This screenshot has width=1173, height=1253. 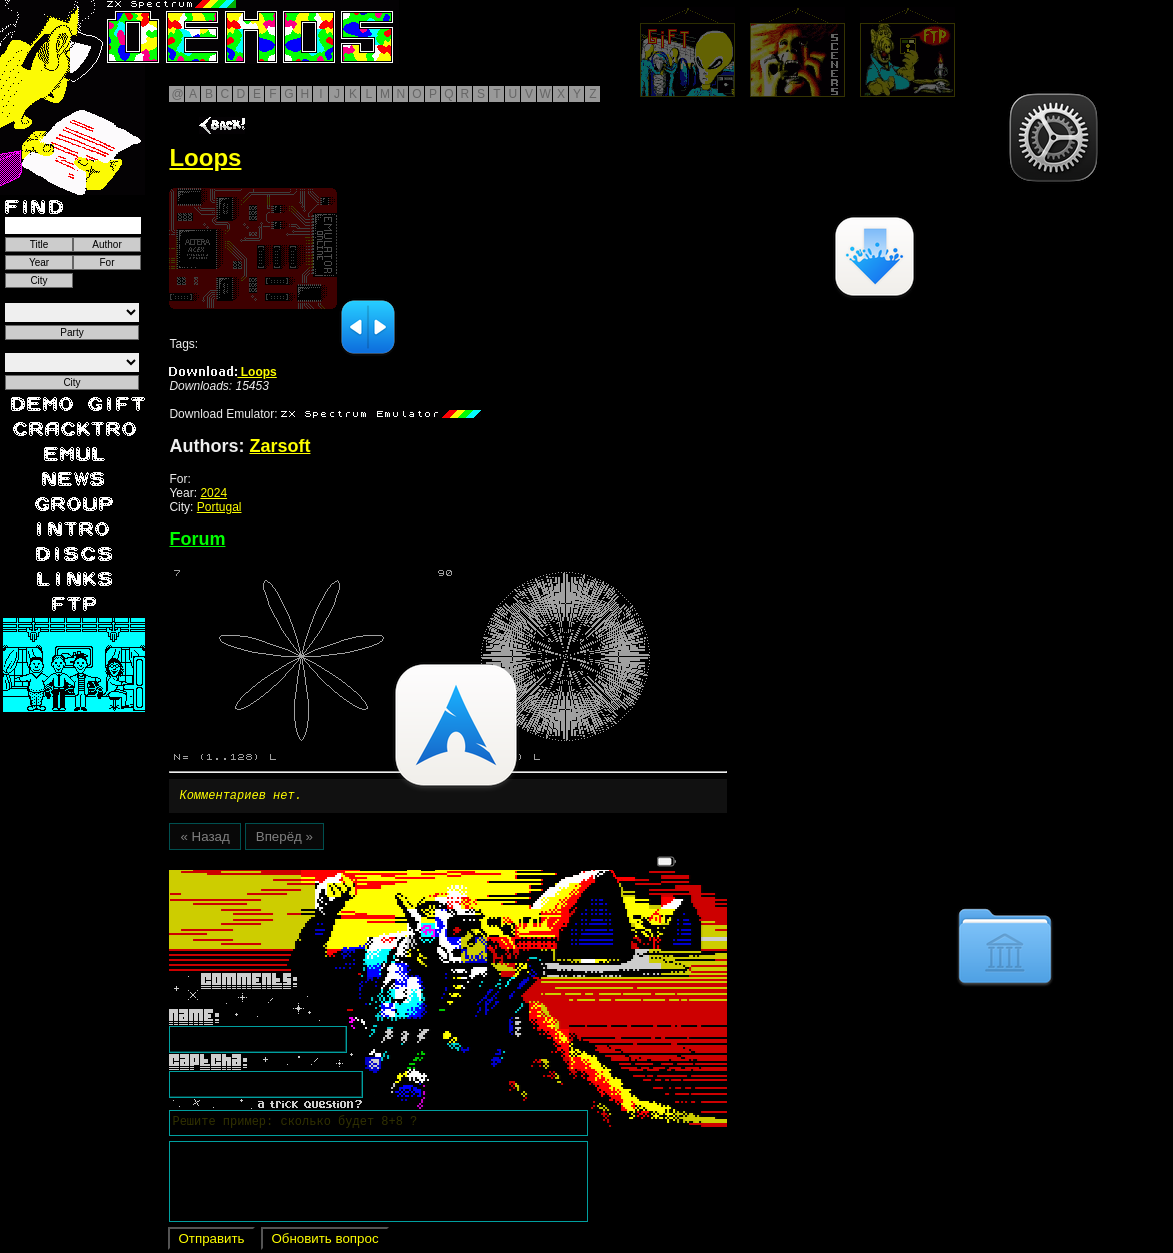 I want to click on open arch linux application, so click(x=456, y=725).